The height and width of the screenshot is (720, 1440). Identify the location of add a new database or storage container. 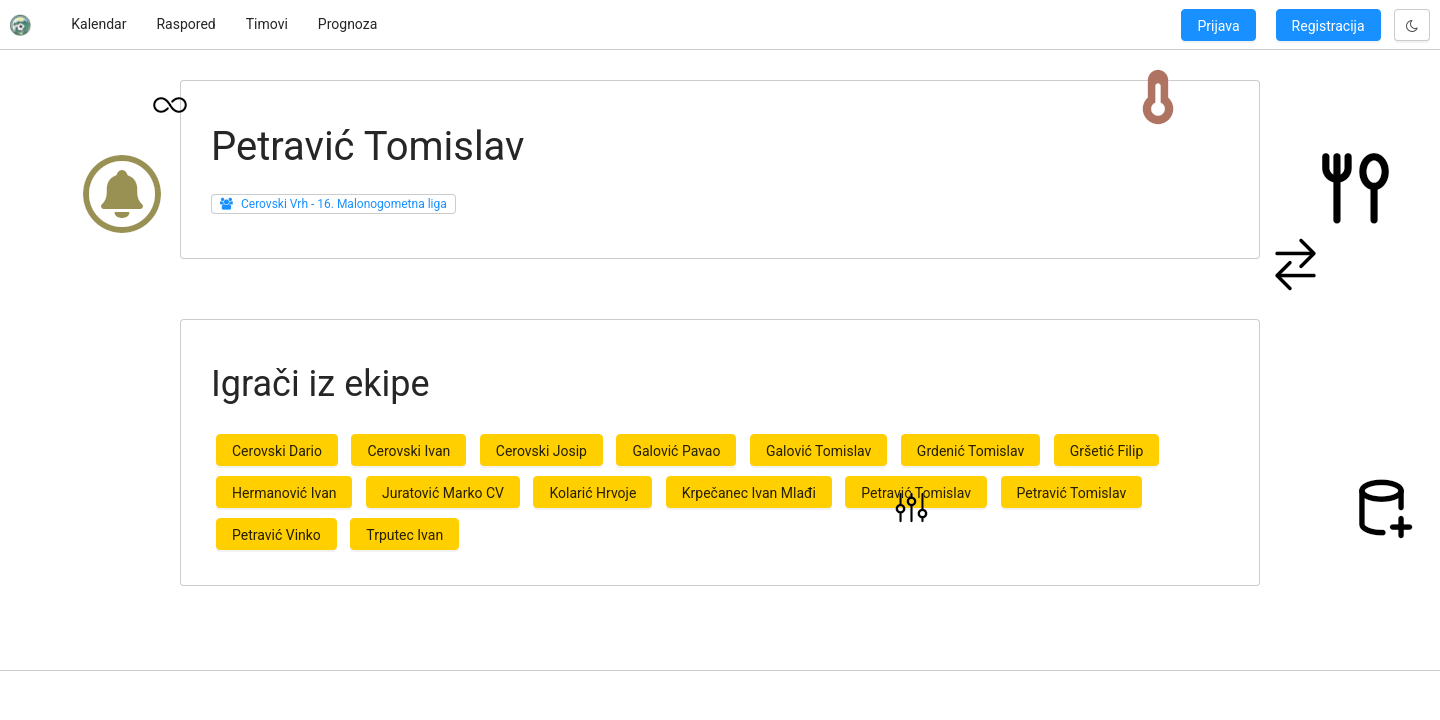
(1381, 507).